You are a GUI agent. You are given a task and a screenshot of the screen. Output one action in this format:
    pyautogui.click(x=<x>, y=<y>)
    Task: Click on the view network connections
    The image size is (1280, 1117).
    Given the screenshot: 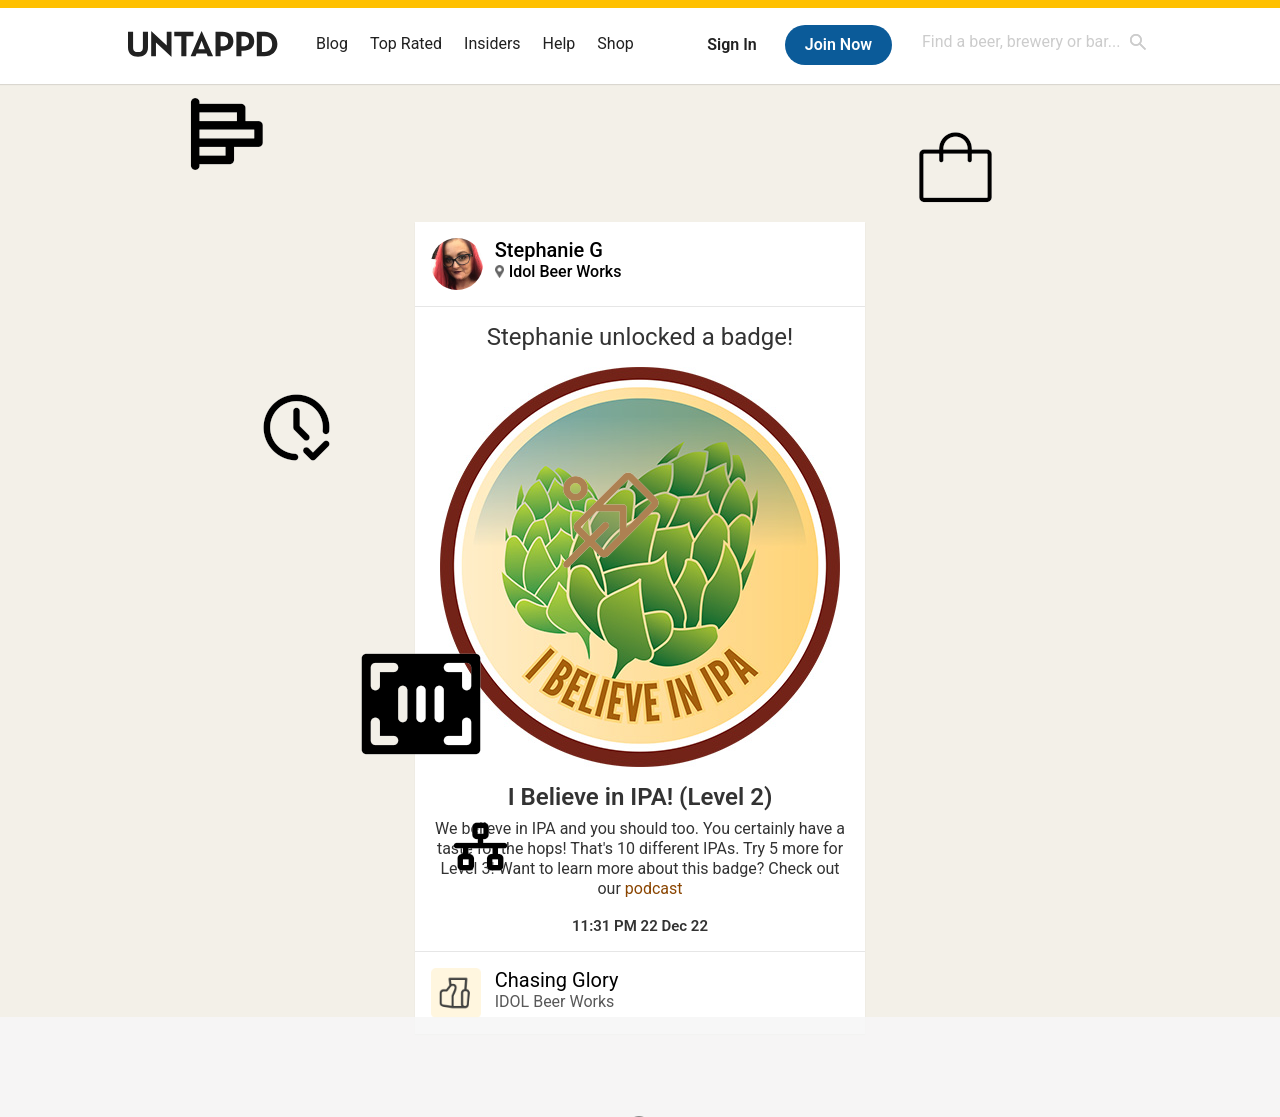 What is the action you would take?
    pyautogui.click(x=480, y=847)
    